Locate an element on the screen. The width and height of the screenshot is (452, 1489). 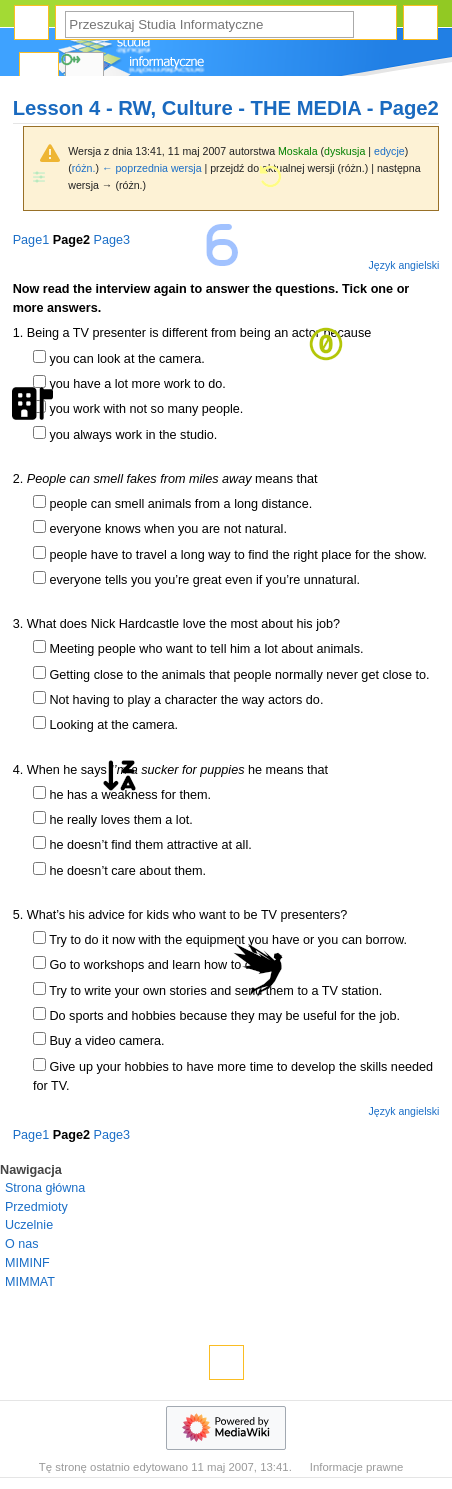
indicates the number six in a list or count is located at coordinates (223, 245).